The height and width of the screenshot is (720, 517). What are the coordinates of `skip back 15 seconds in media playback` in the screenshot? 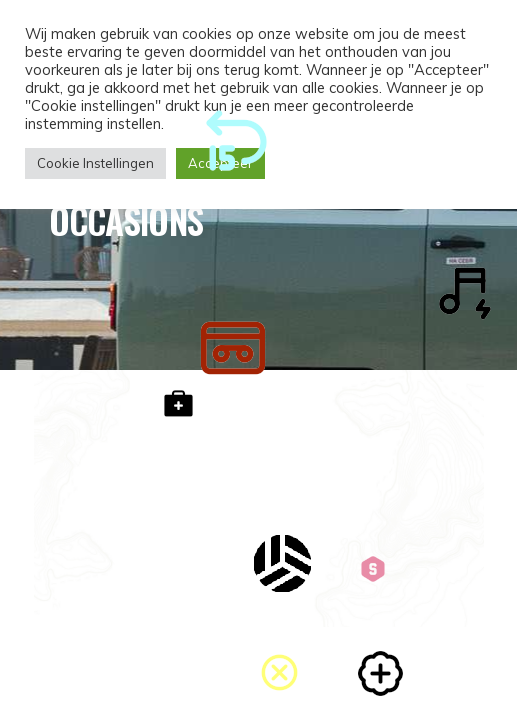 It's located at (235, 142).